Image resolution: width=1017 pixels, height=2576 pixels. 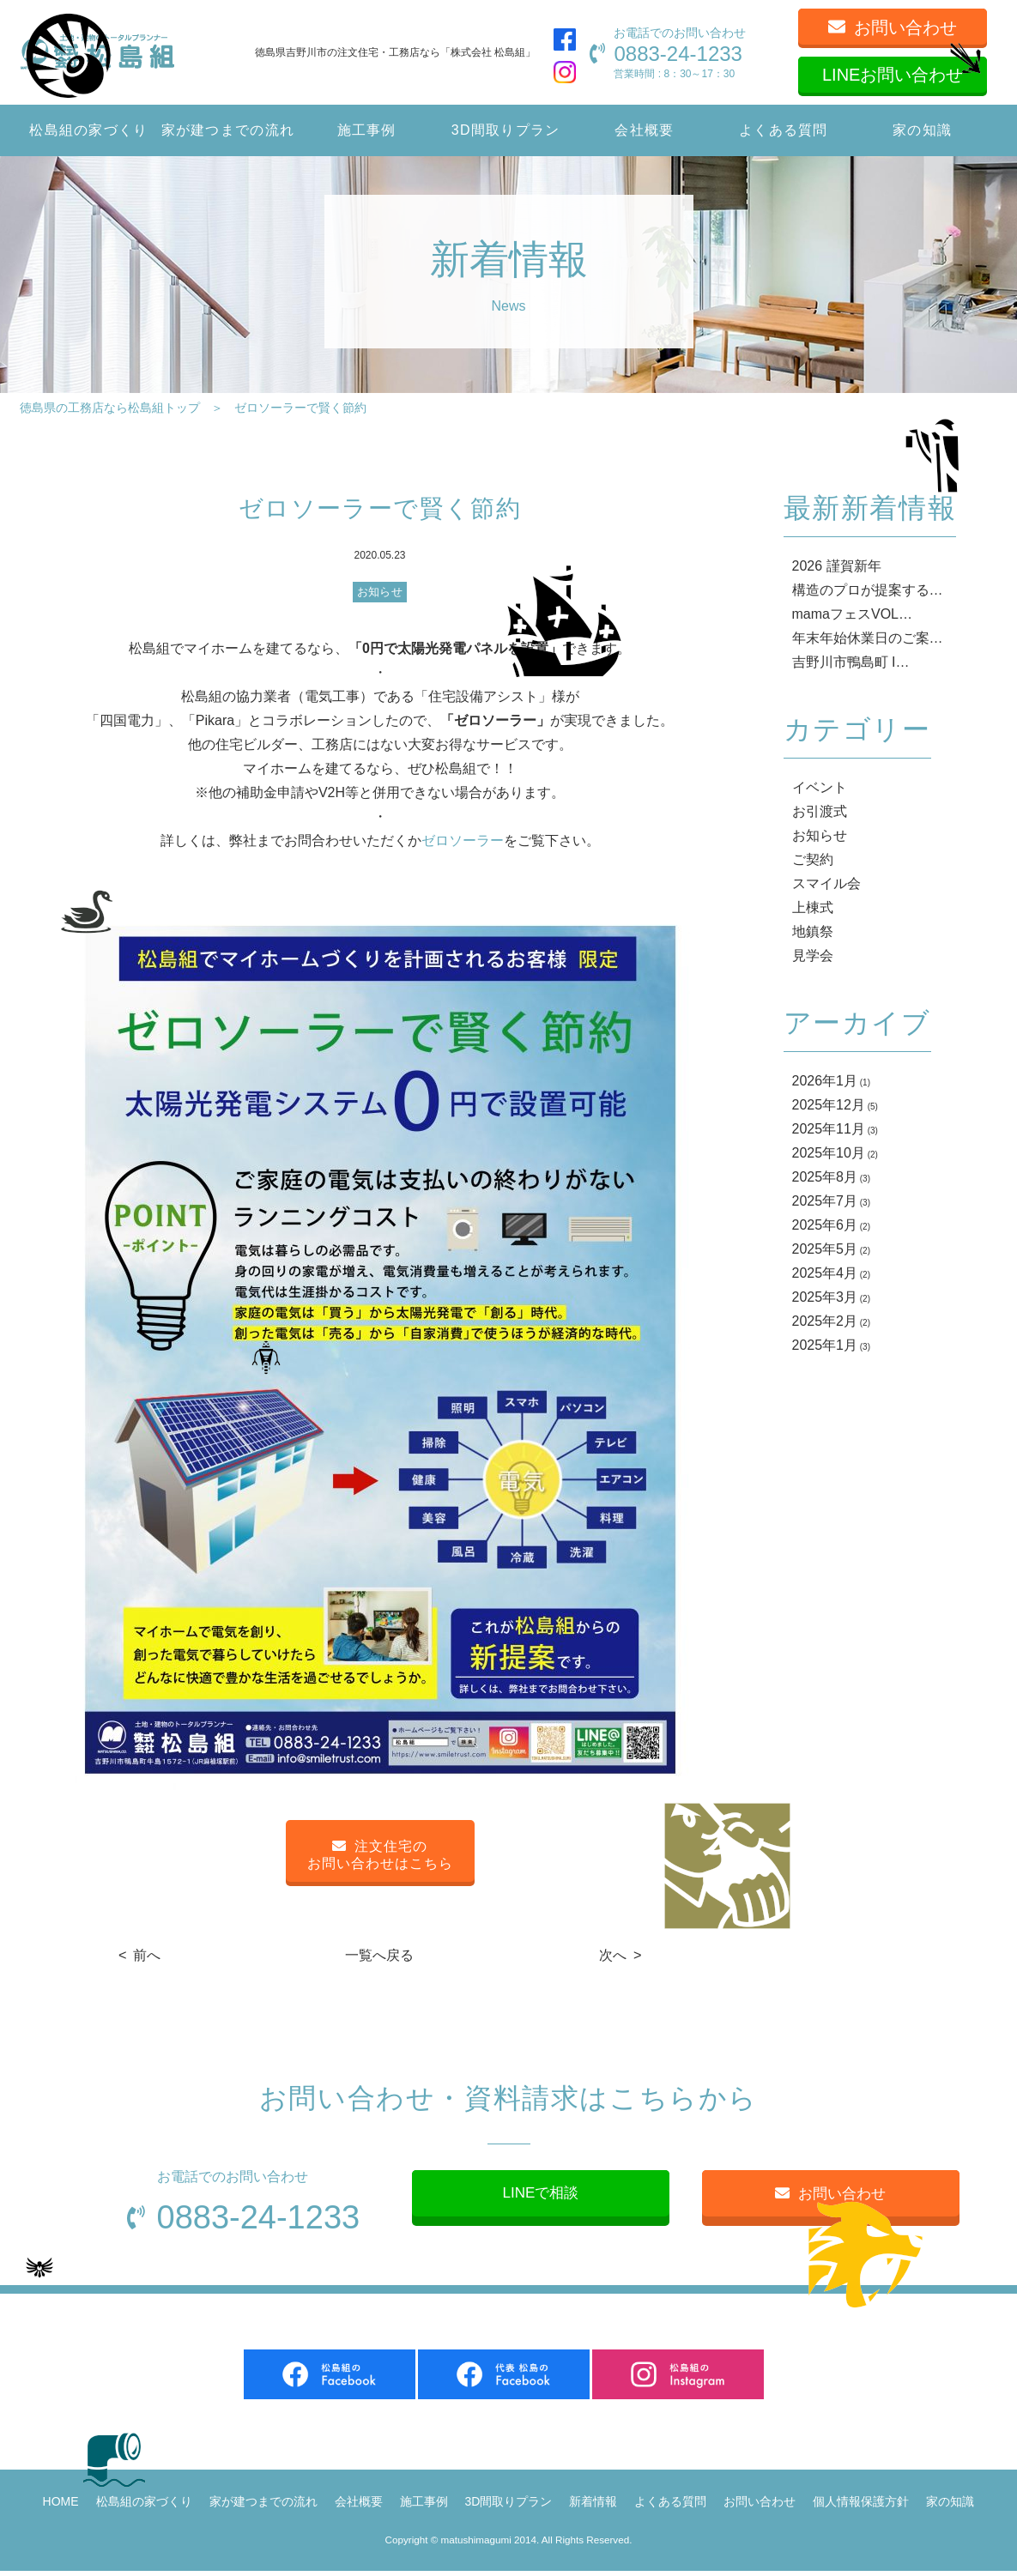 What do you see at coordinates (39, 2268) in the screenshot?
I see `symbol representing freedom or liberation theme` at bounding box center [39, 2268].